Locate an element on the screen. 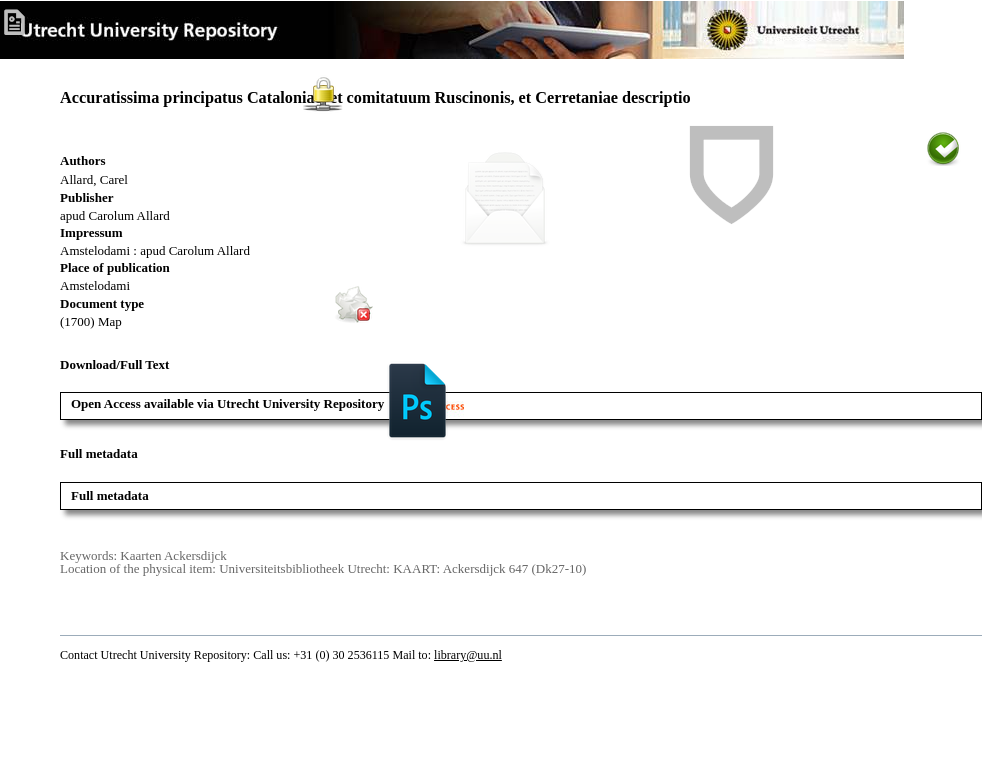 This screenshot has height=764, width=982. a photoshop document file is located at coordinates (417, 400).